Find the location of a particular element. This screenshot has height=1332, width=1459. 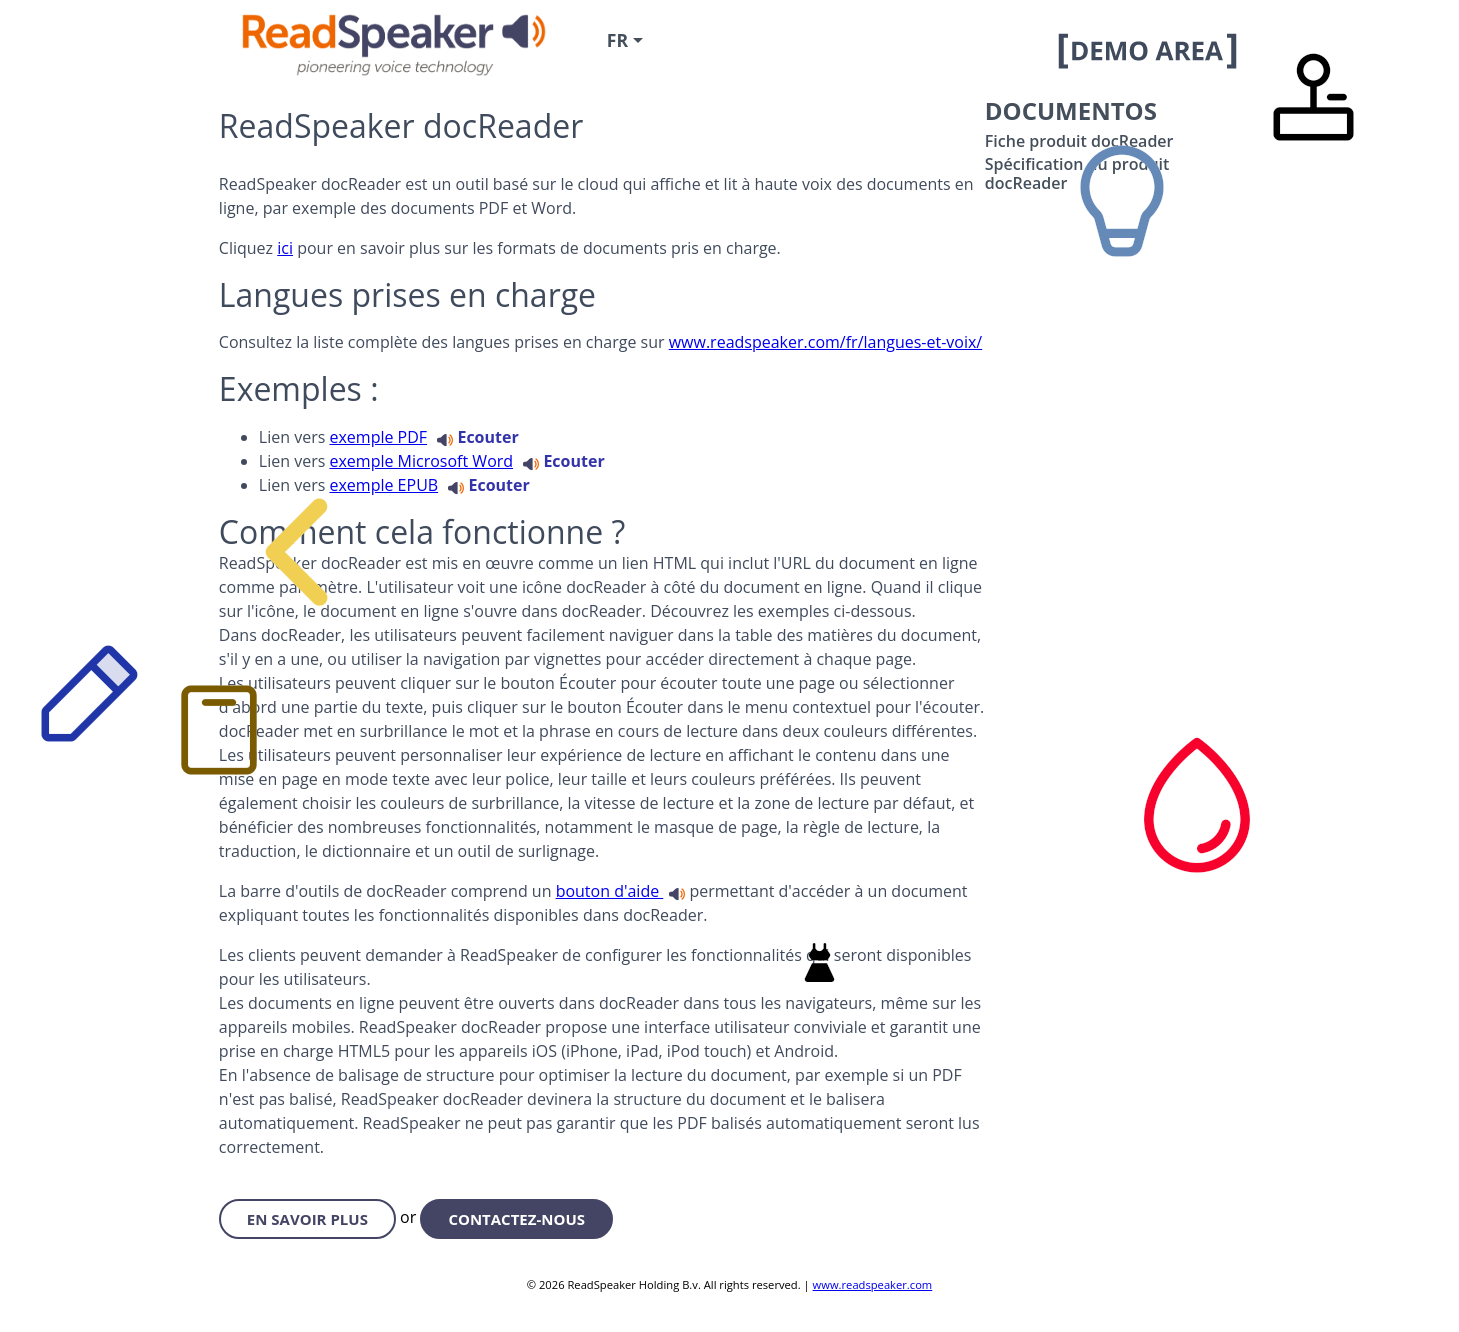

access tips or suggestions is located at coordinates (1122, 201).